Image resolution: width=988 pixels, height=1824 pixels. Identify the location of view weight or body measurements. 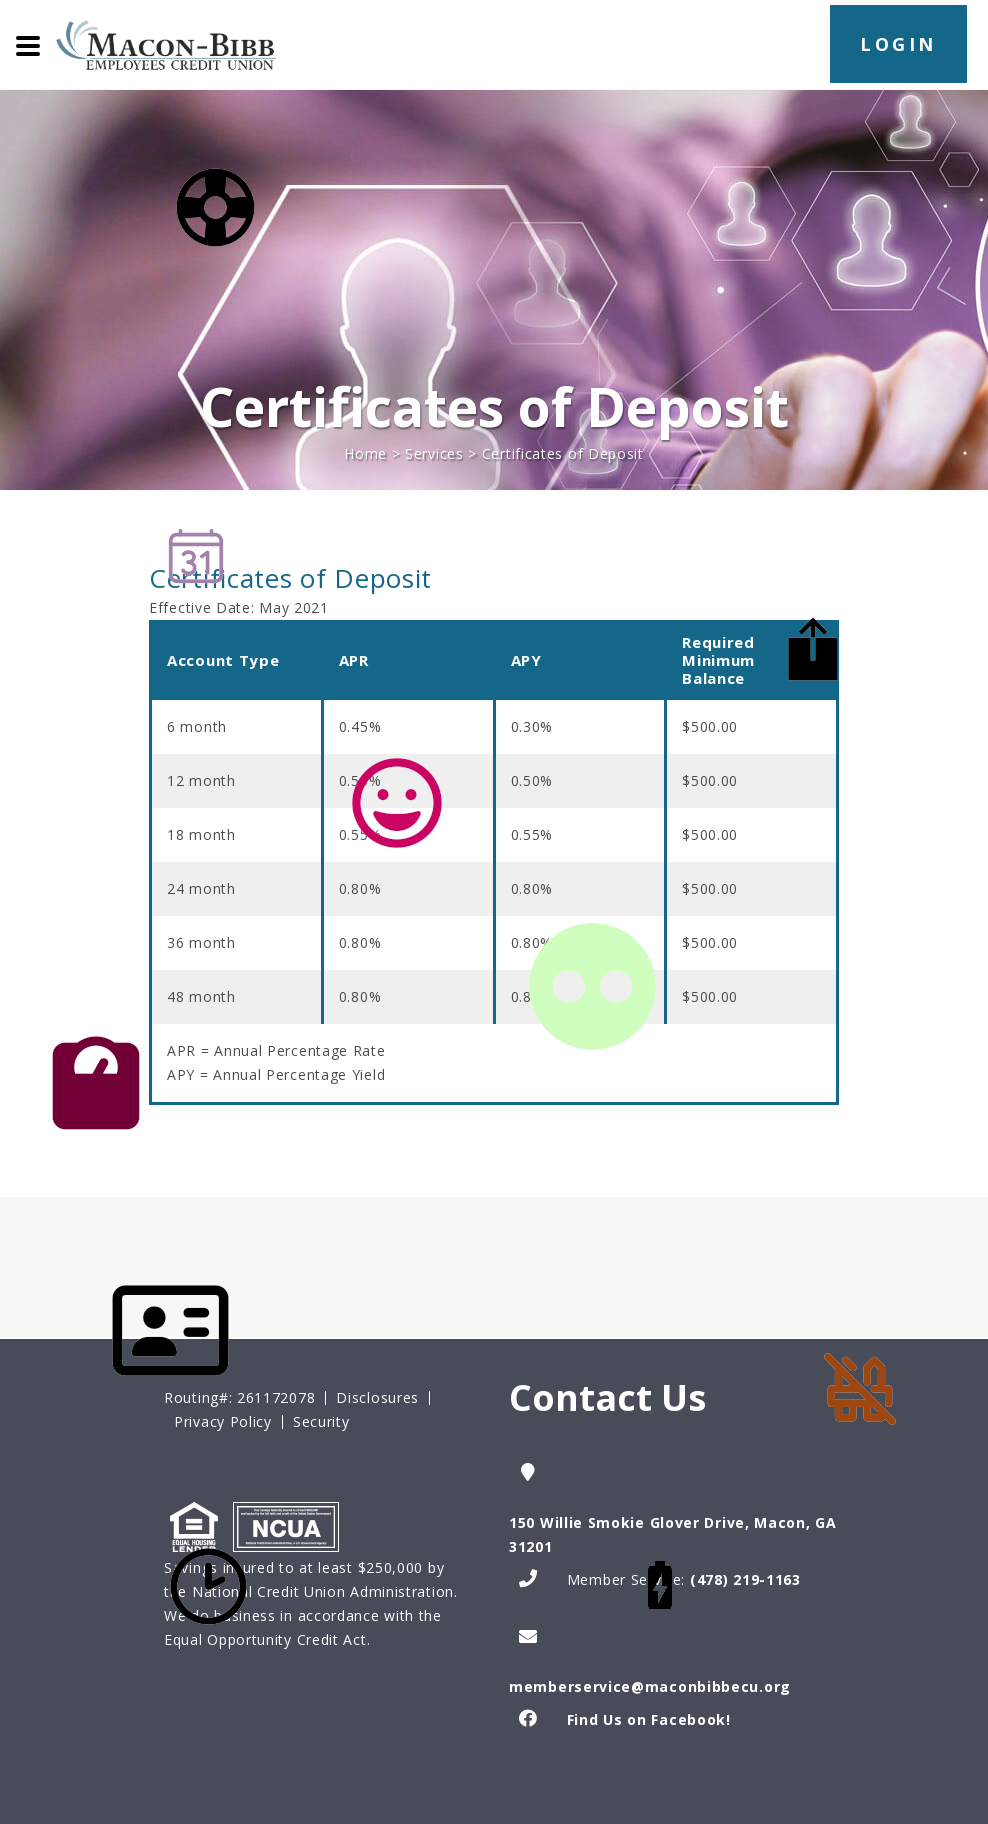
(96, 1086).